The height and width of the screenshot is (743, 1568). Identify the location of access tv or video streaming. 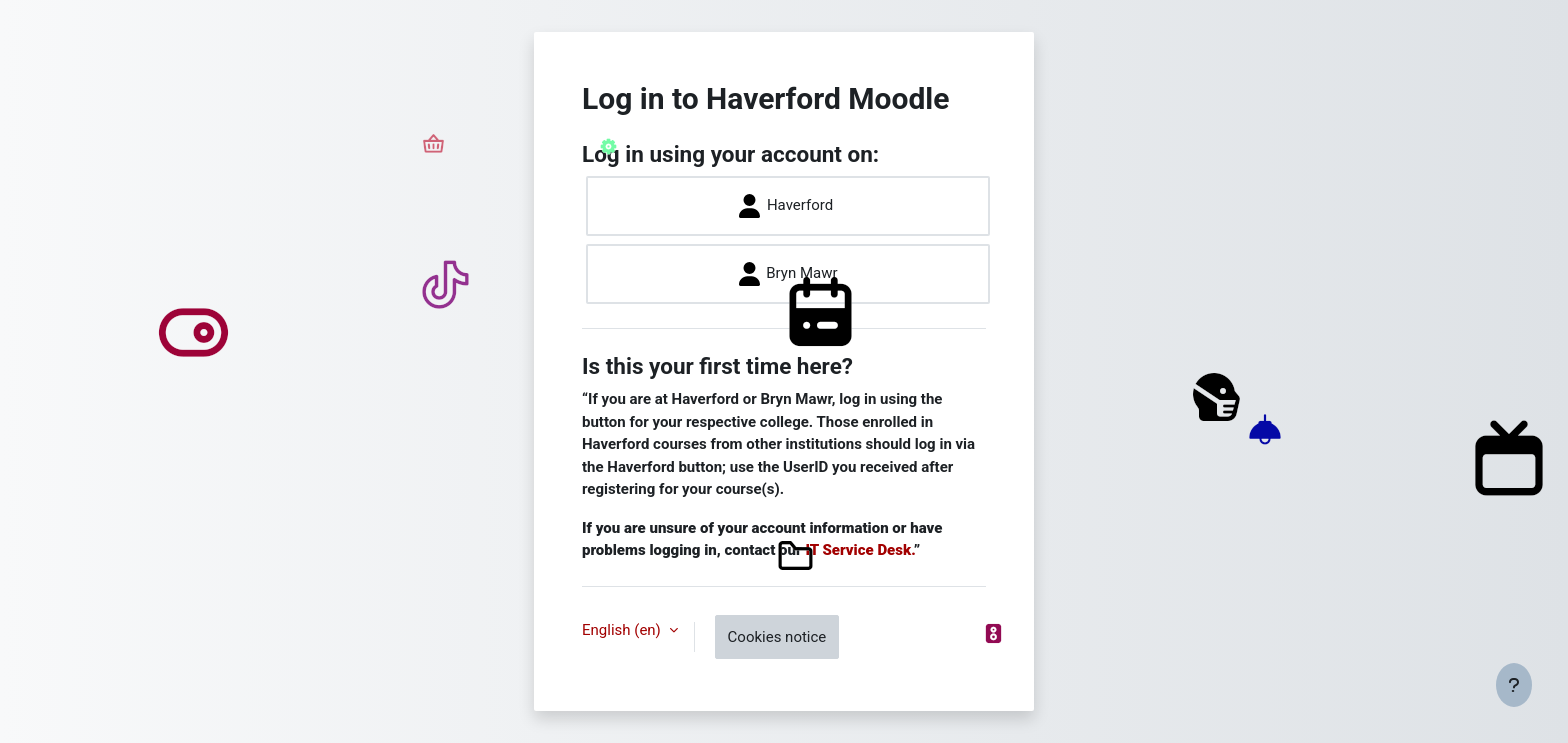
(1509, 458).